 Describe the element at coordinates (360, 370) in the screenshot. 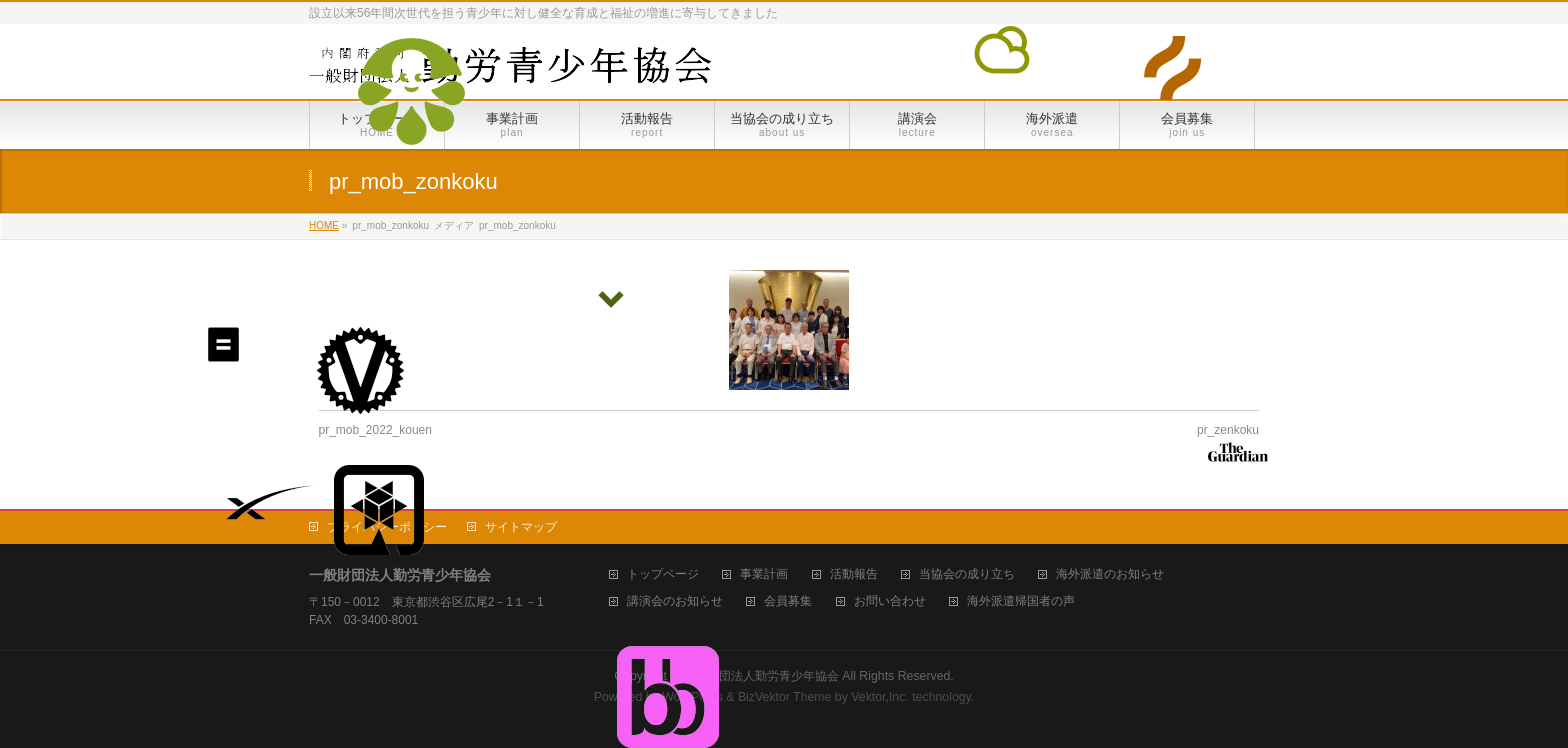

I see `open vaultwarden password manager` at that location.